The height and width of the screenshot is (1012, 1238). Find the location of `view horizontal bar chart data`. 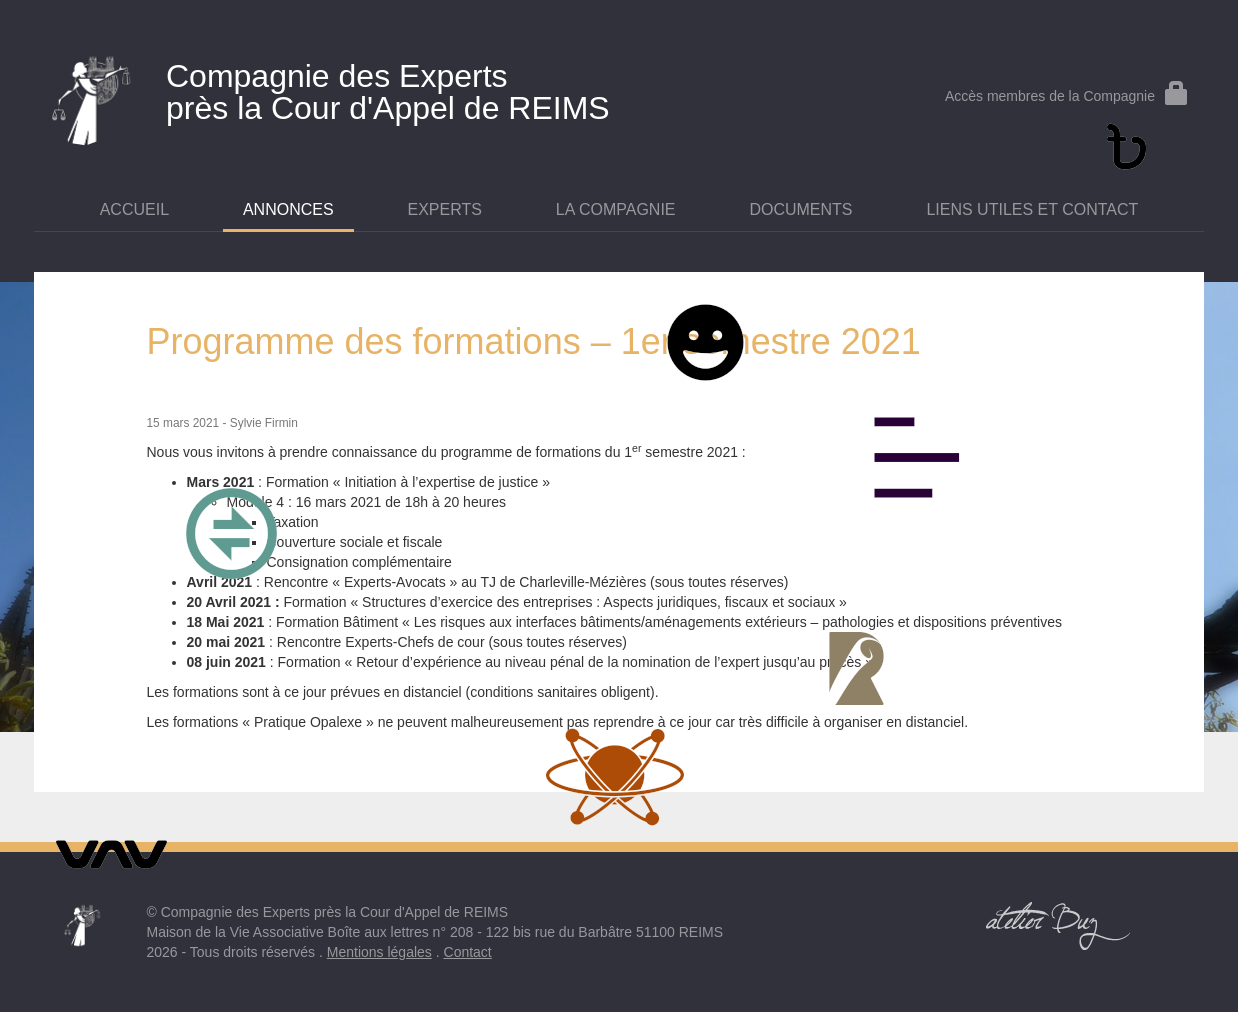

view horizontal bar chart data is located at coordinates (914, 457).